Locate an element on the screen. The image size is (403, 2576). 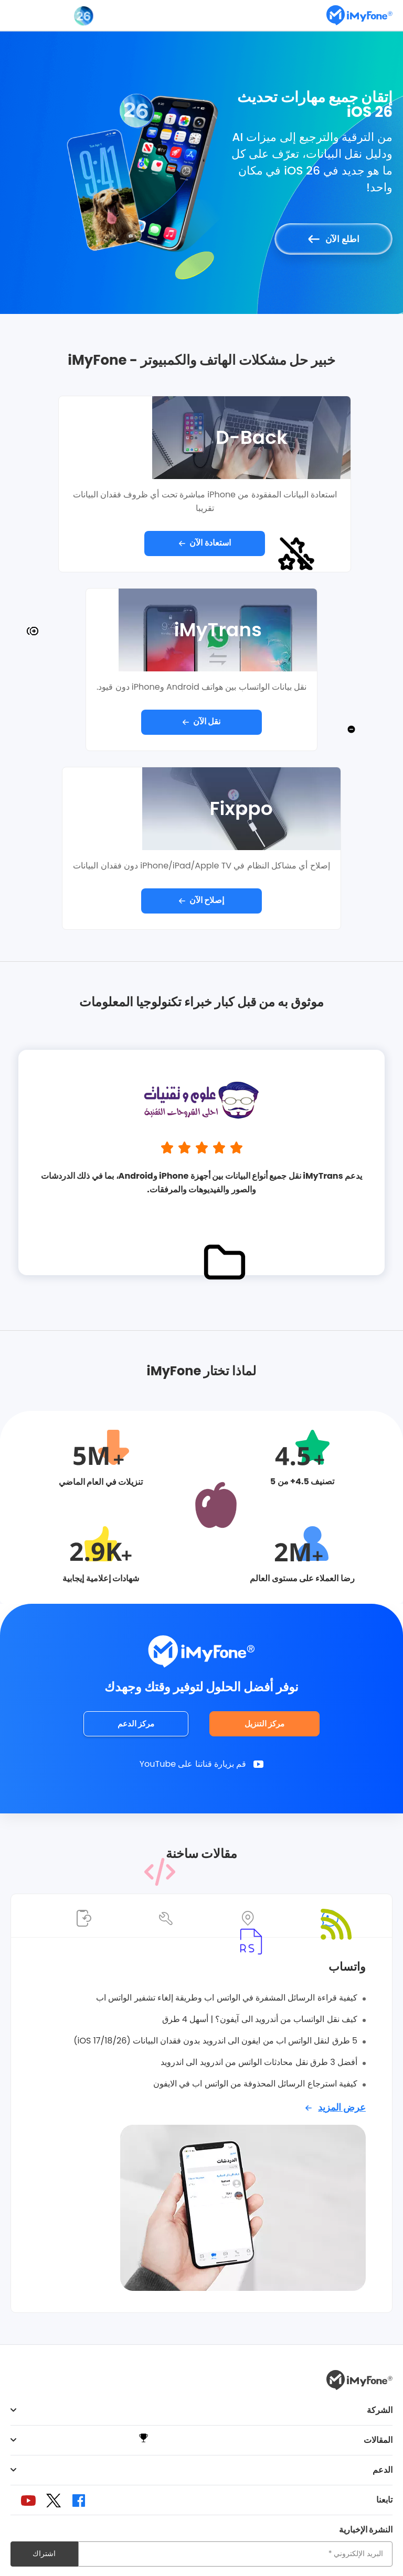
enable do not disturb mode is located at coordinates (351, 729).